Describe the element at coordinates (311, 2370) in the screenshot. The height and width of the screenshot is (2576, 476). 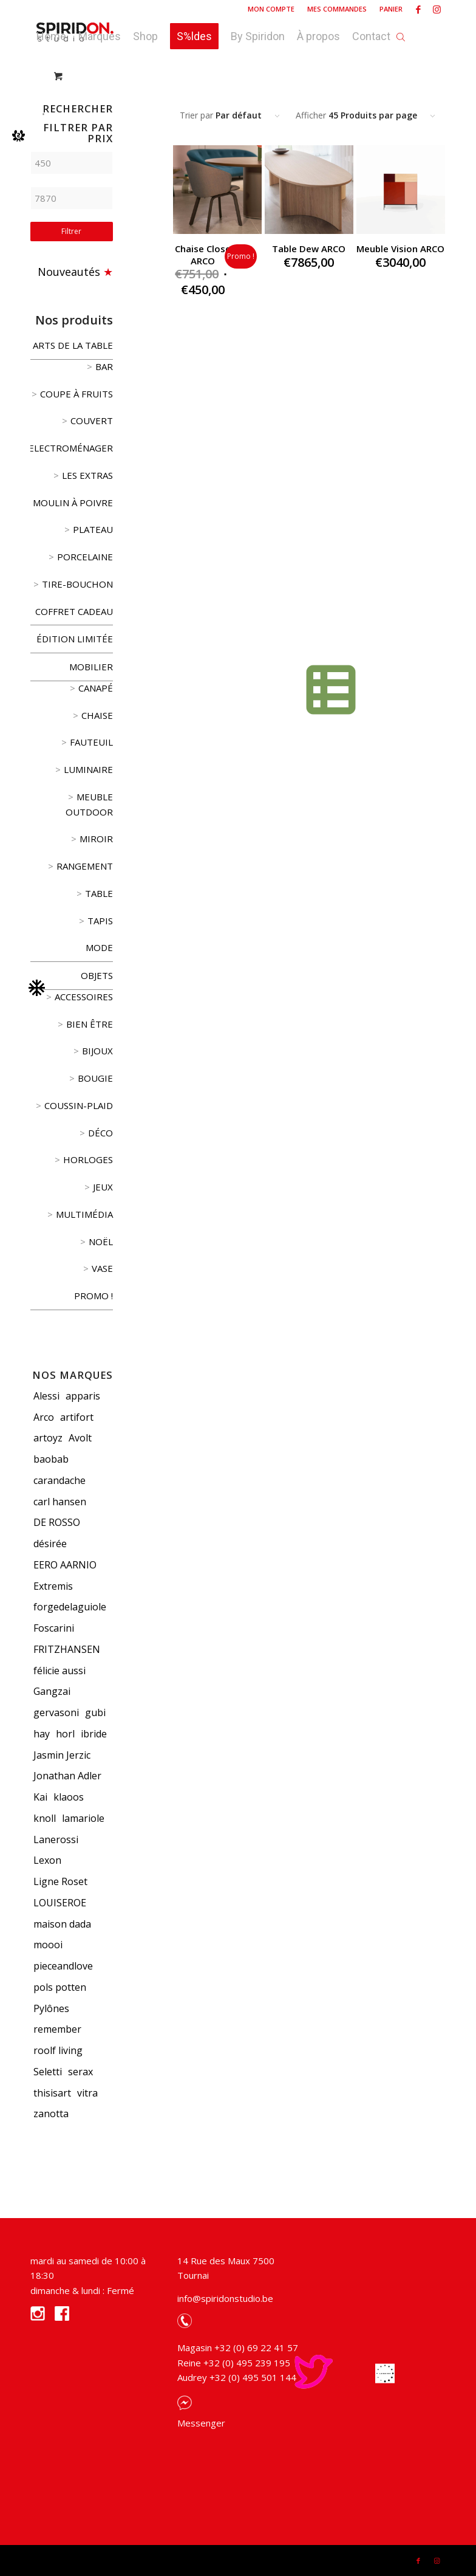
I see `share to twitter` at that location.